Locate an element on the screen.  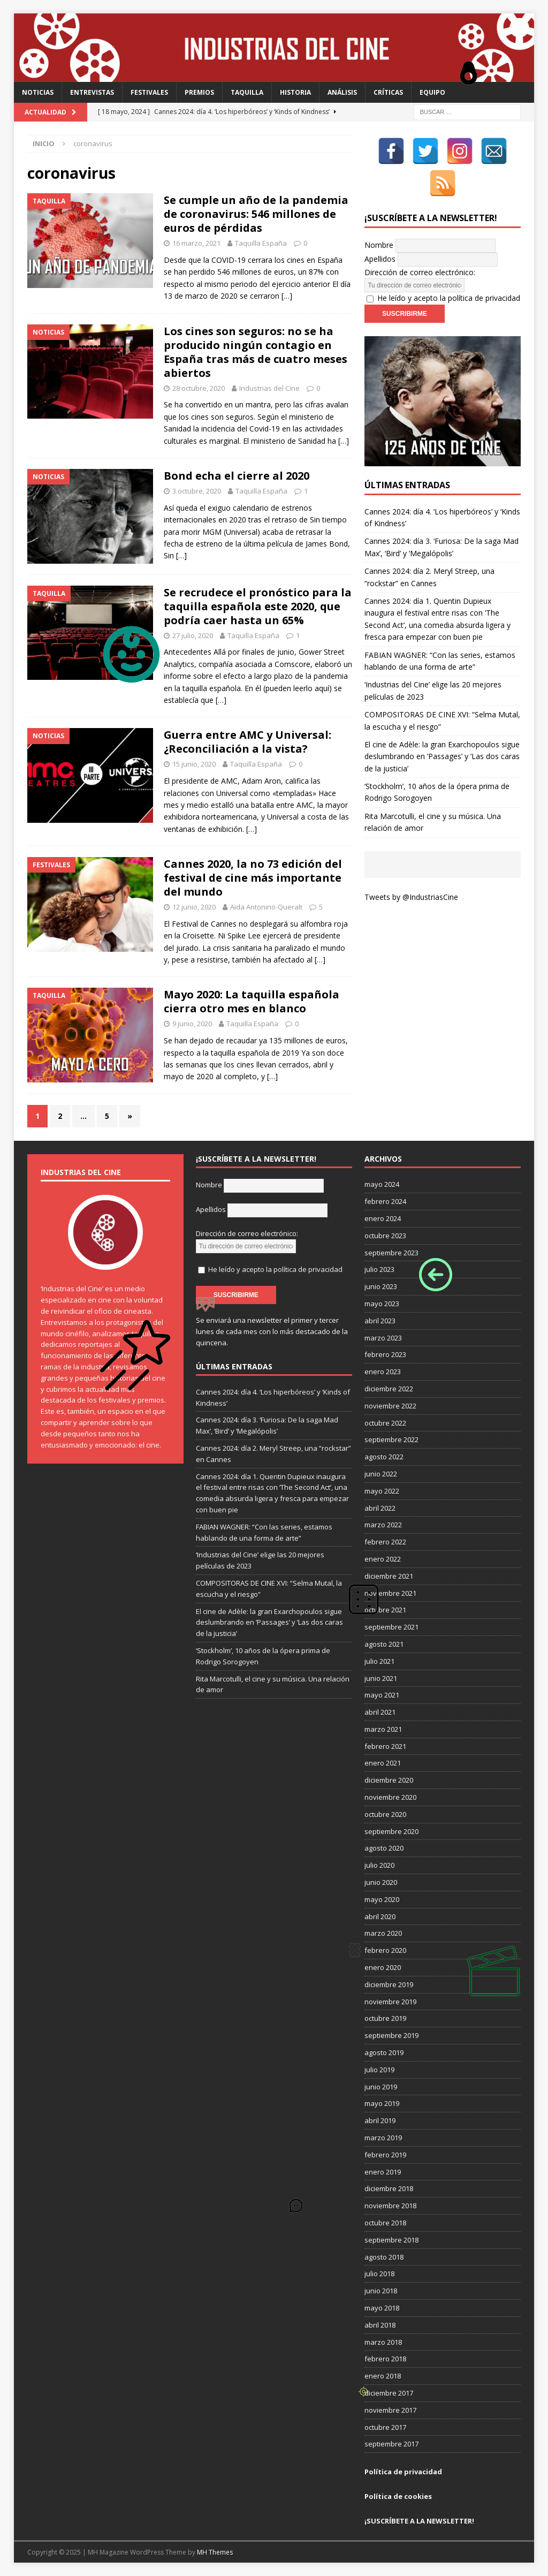
access DC/OS dashboard or services is located at coordinates (206, 1304).